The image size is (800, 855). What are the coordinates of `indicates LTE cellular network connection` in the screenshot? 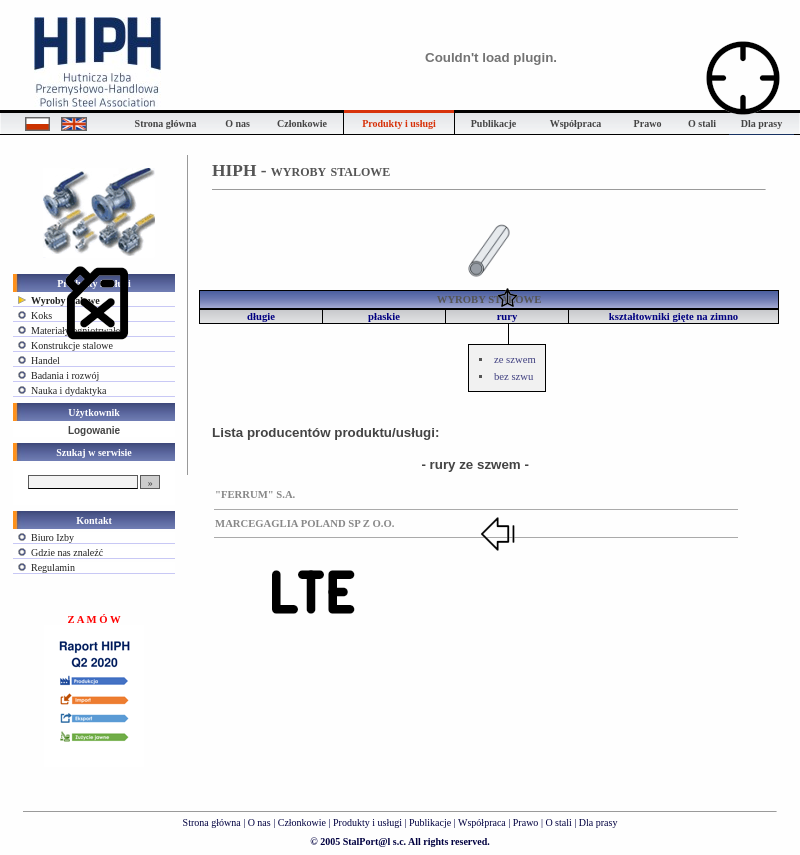 It's located at (311, 592).